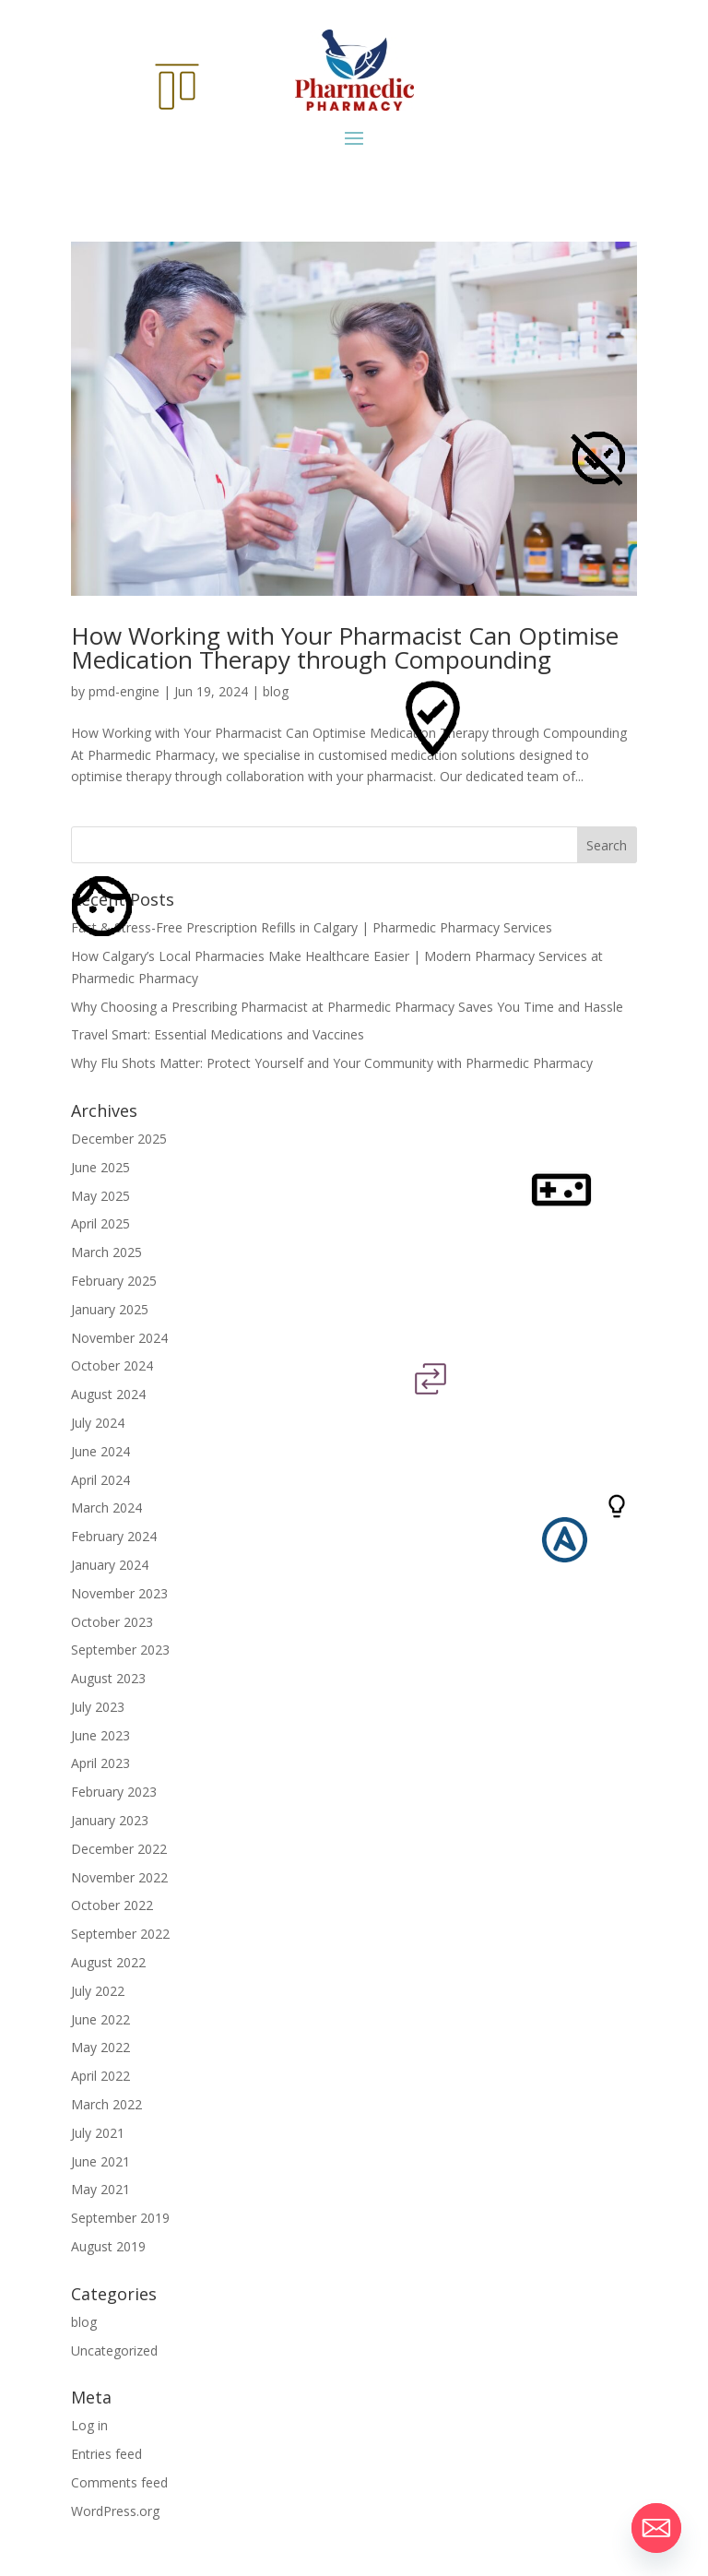 This screenshot has width=708, height=2576. I want to click on confirm or select a location, so click(432, 718).